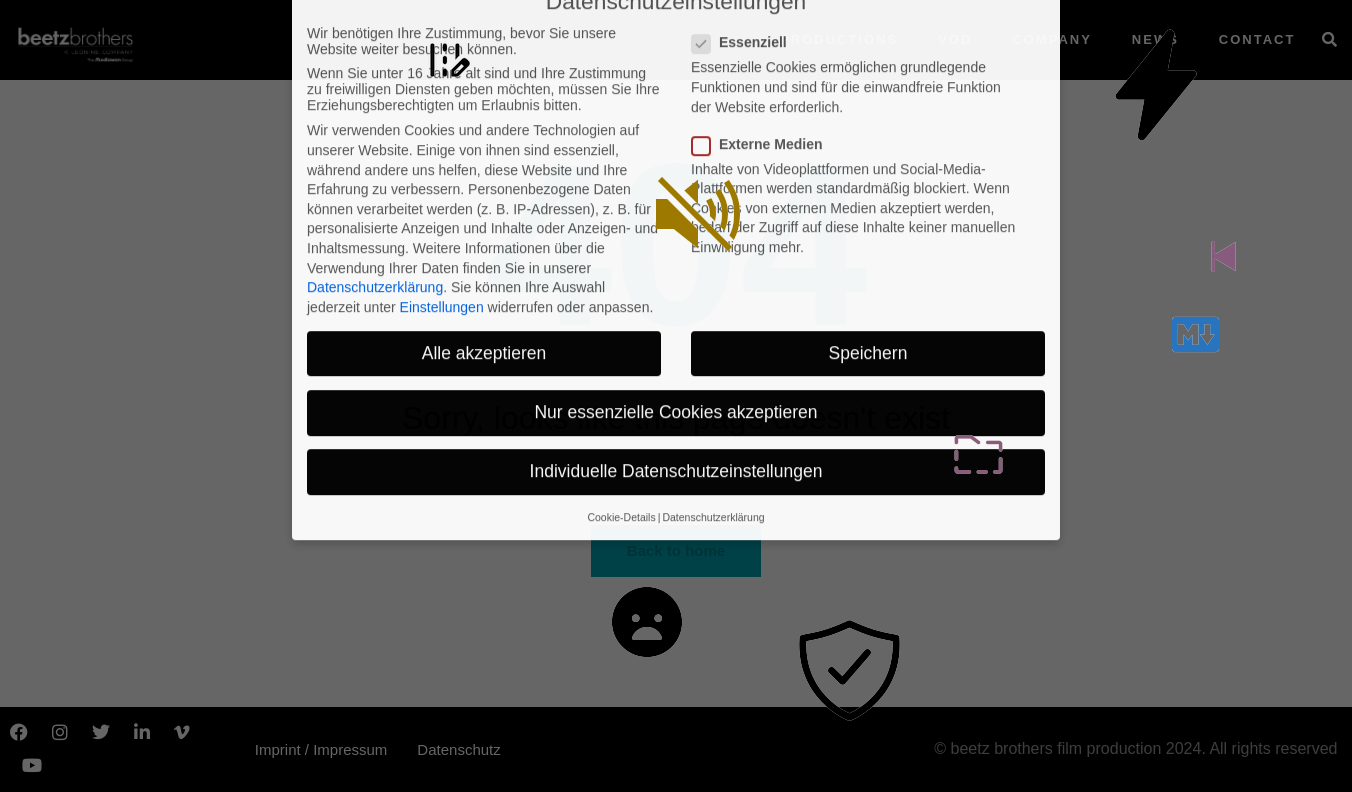 The image size is (1352, 792). What do you see at coordinates (698, 214) in the screenshot?
I see `mute audio or sound output` at bounding box center [698, 214].